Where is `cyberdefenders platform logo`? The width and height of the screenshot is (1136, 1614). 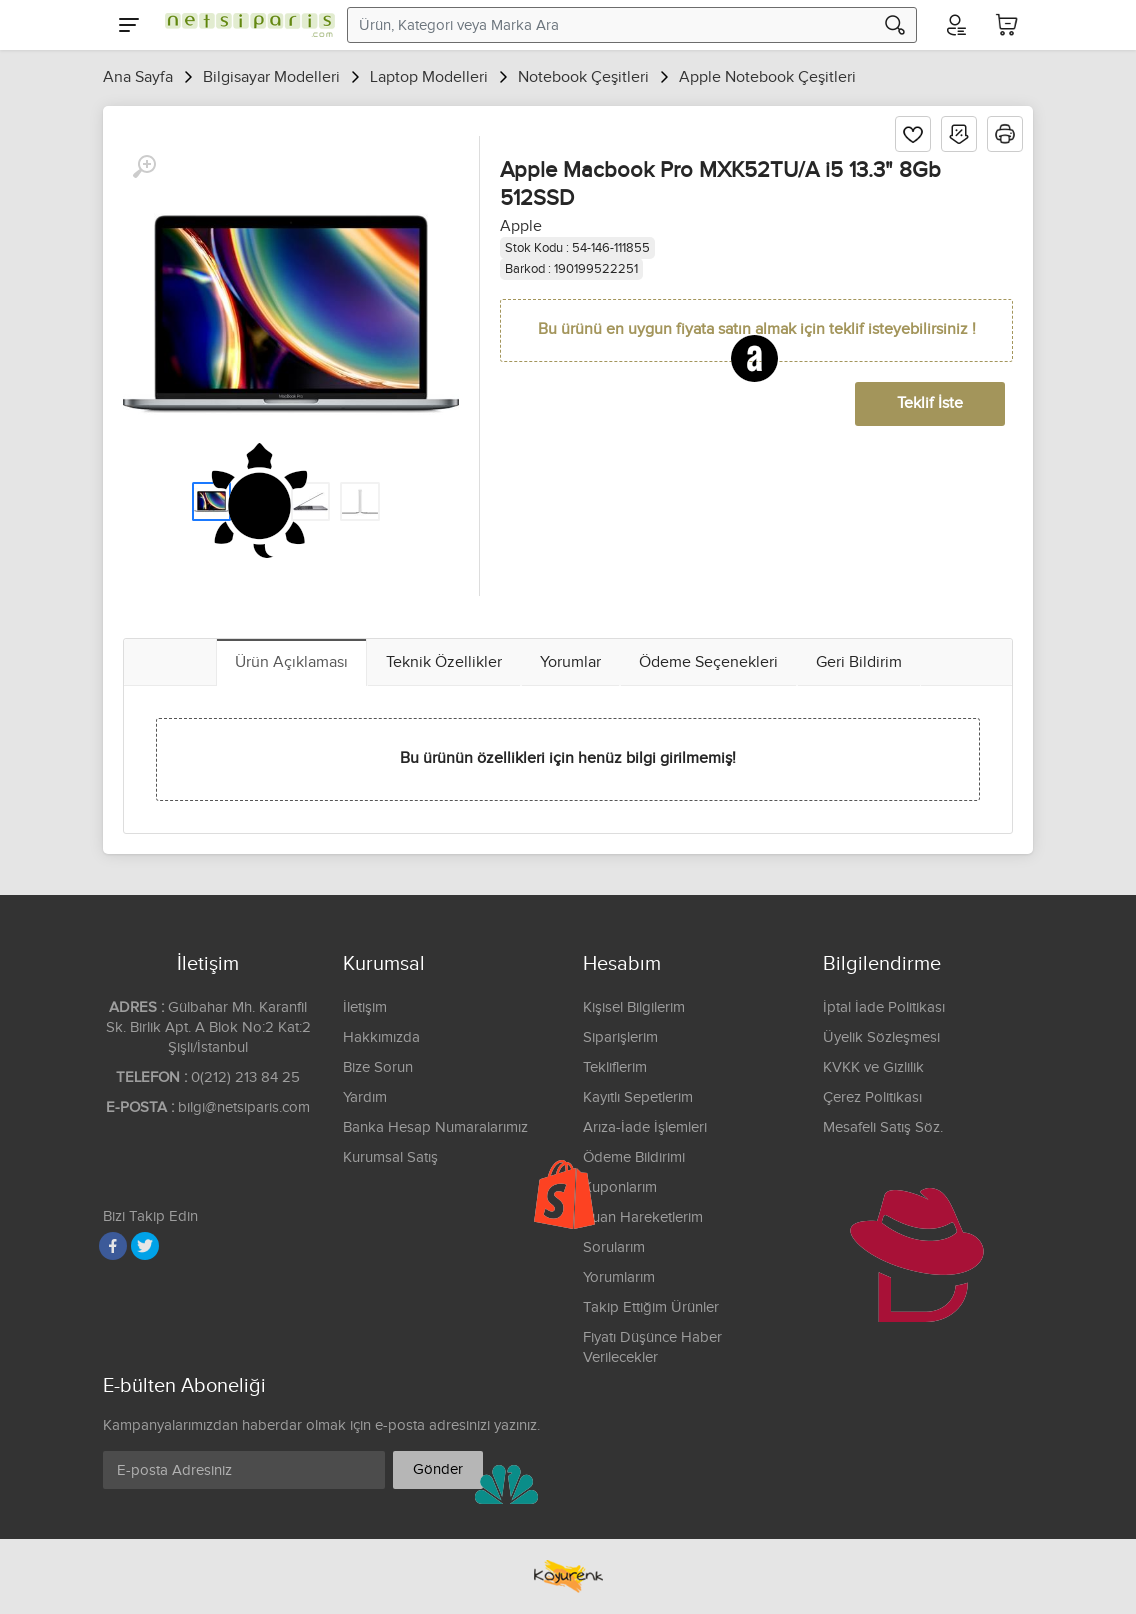
cyberdefenders platform logo is located at coordinates (917, 1255).